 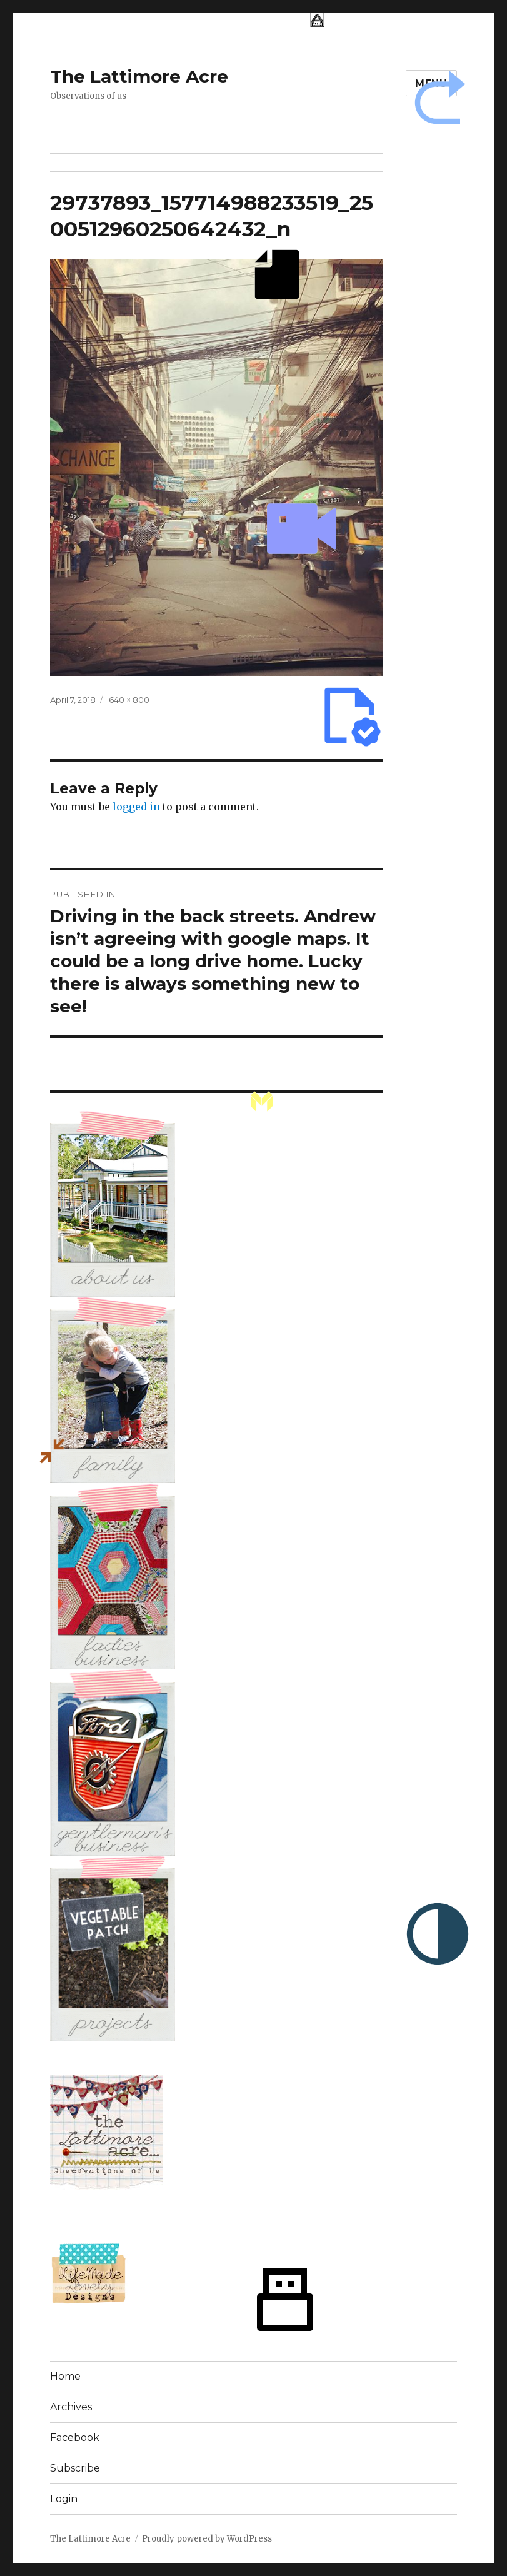 I want to click on collapse or minimize expanded content, so click(x=52, y=1451).